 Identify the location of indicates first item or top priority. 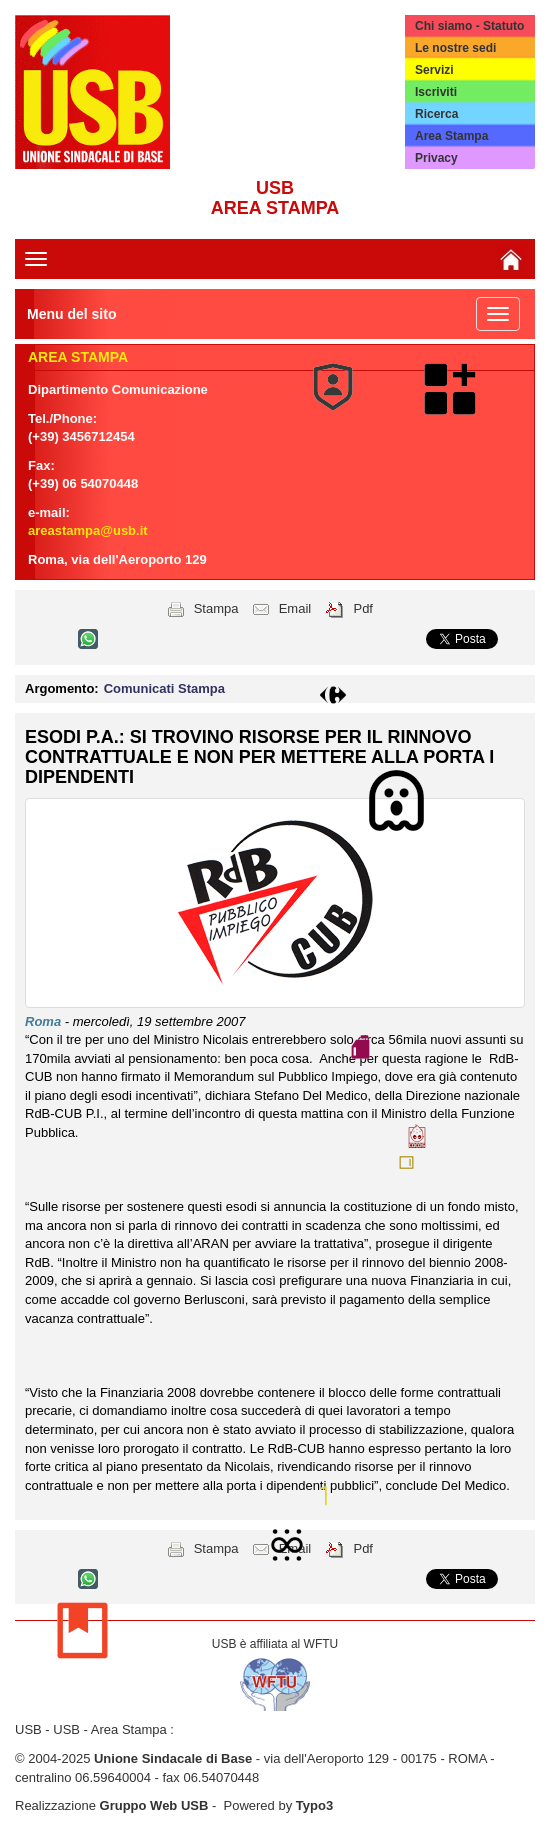
(325, 1496).